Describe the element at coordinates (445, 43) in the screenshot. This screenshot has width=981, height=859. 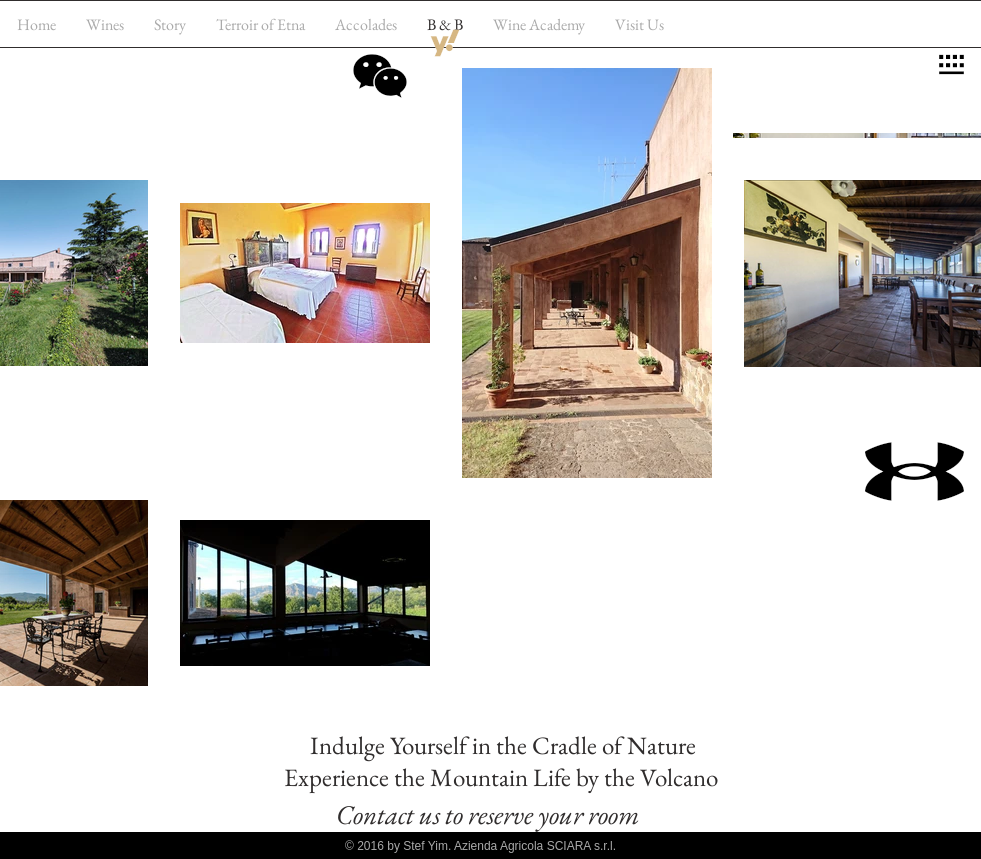
I see `open yahoo app or website` at that location.